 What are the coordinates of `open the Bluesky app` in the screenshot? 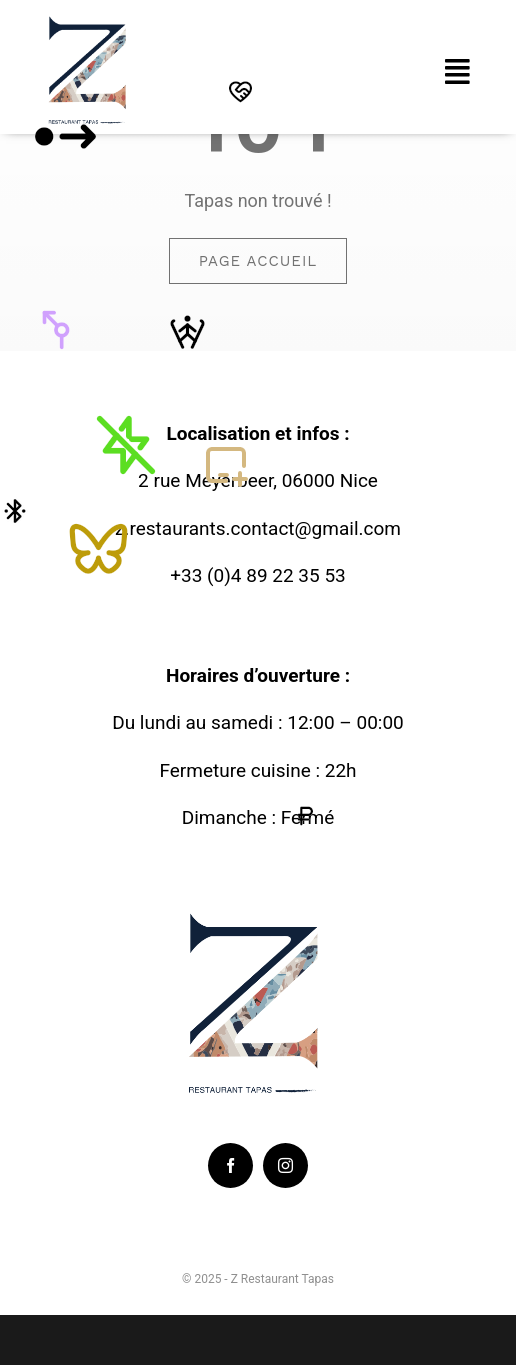 It's located at (98, 547).